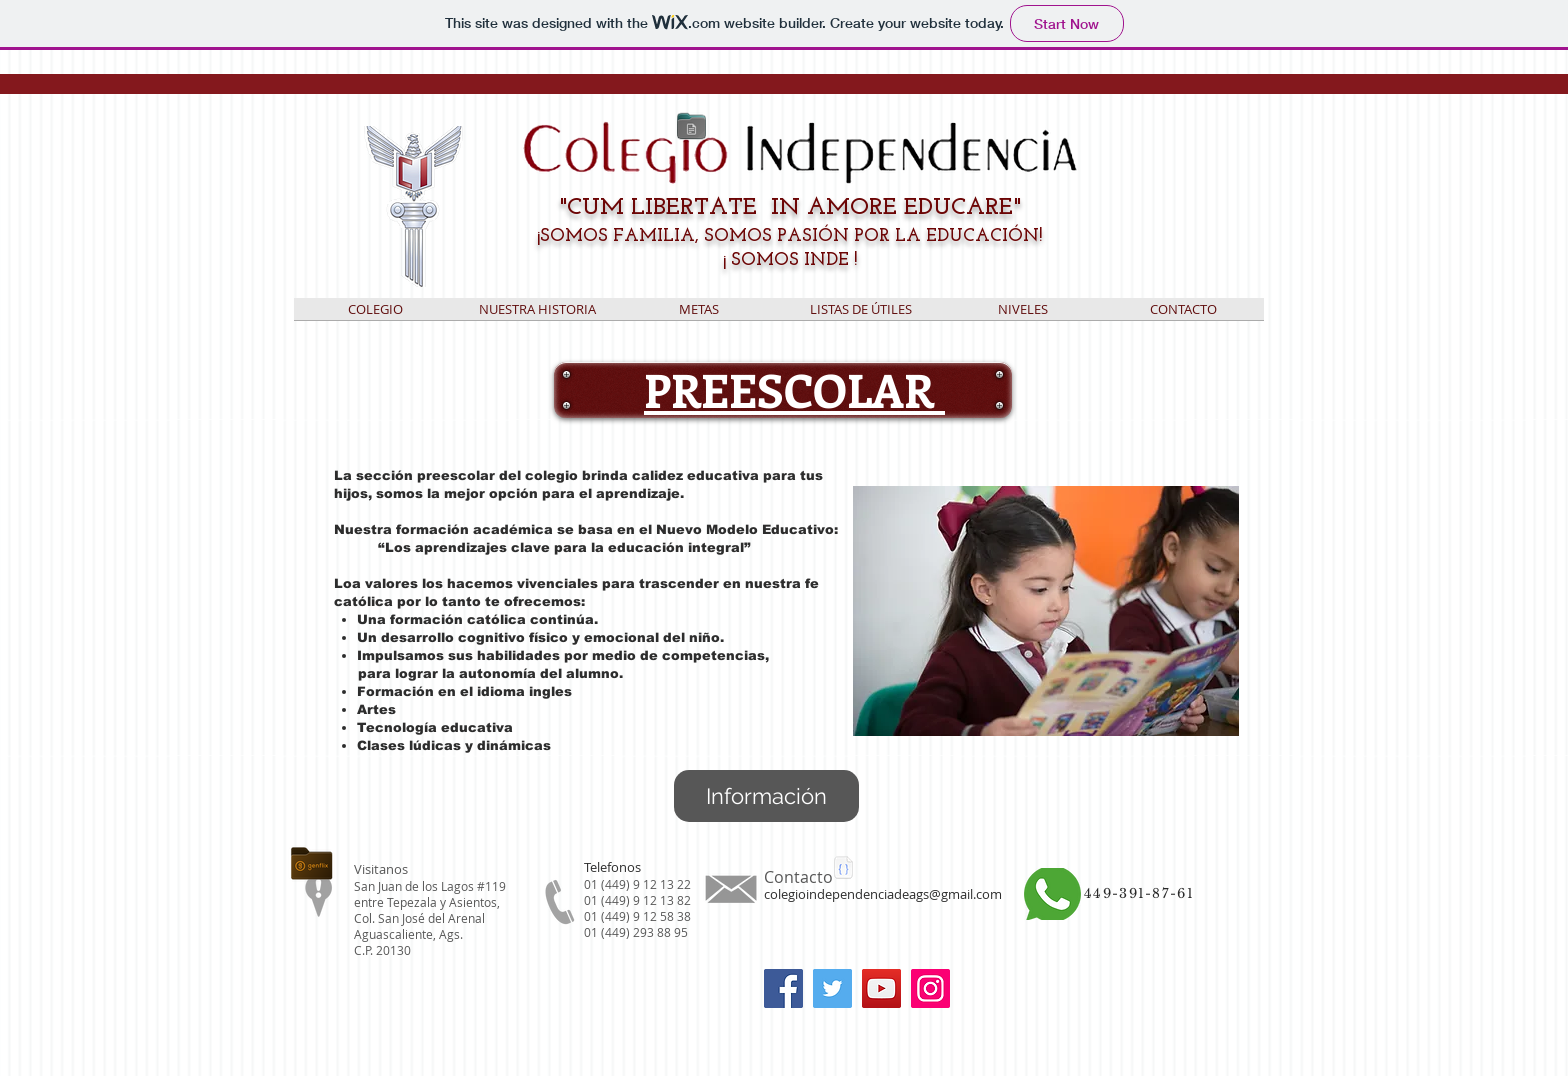  Describe the element at coordinates (843, 867) in the screenshot. I see `a CSS stylesheet file` at that location.